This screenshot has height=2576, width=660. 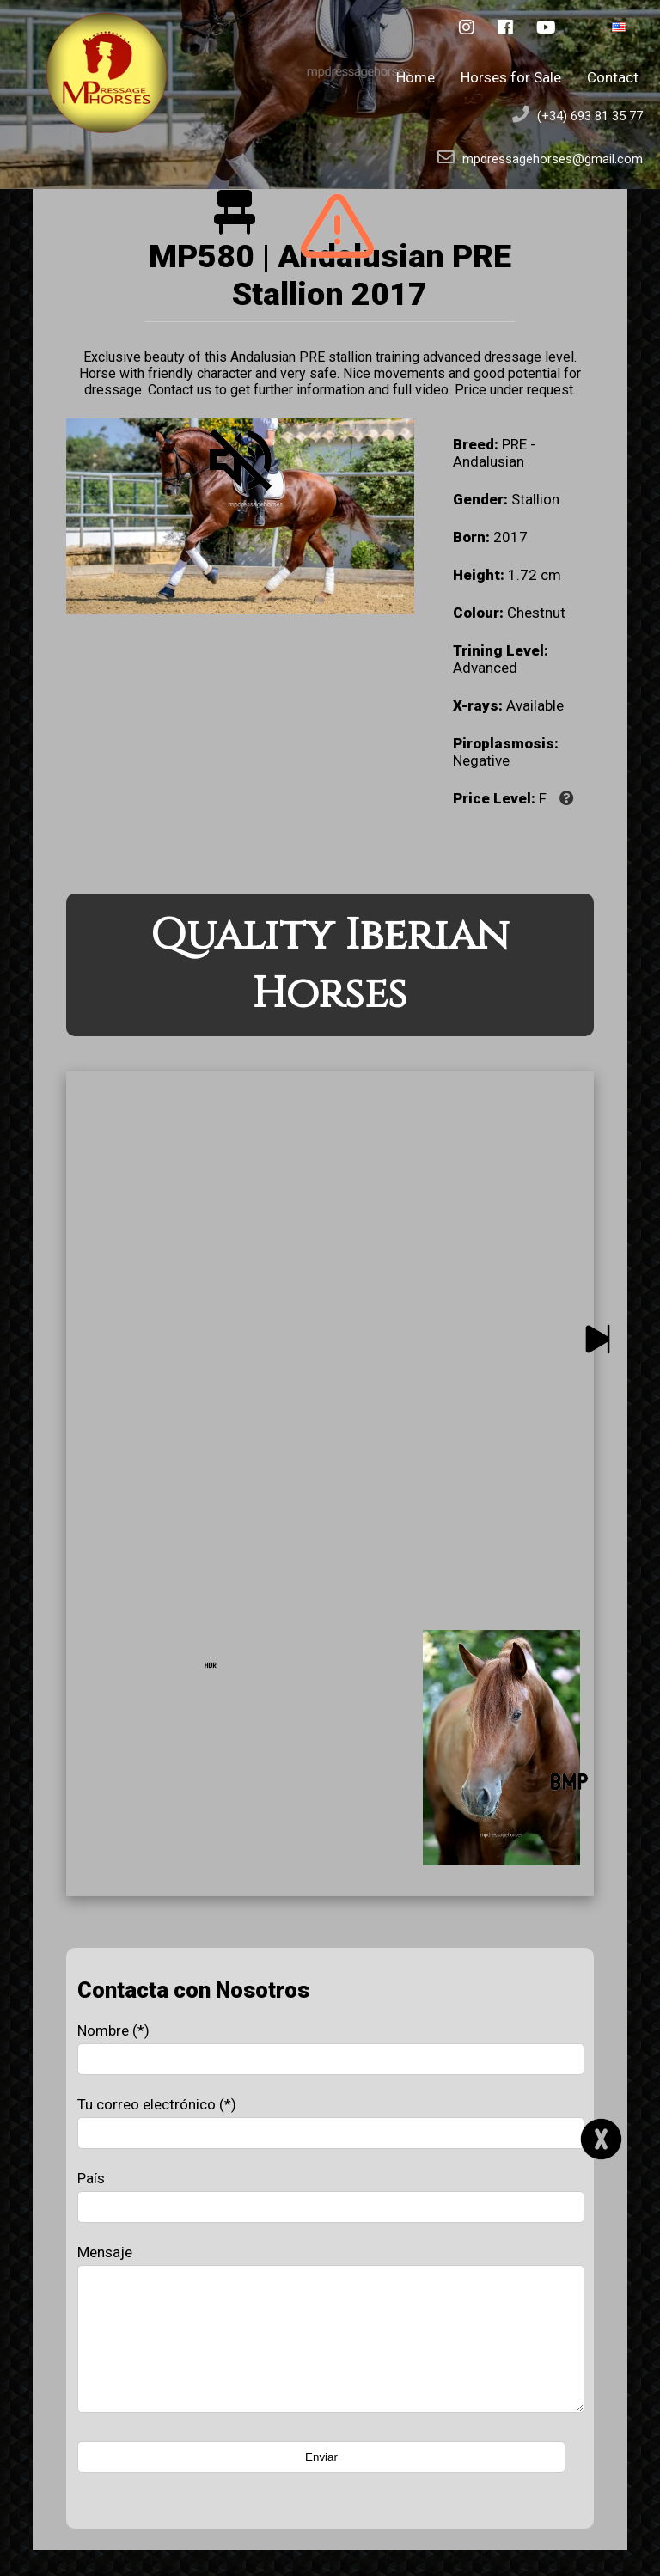 What do you see at coordinates (241, 460) in the screenshot?
I see `mute audio or sound` at bounding box center [241, 460].